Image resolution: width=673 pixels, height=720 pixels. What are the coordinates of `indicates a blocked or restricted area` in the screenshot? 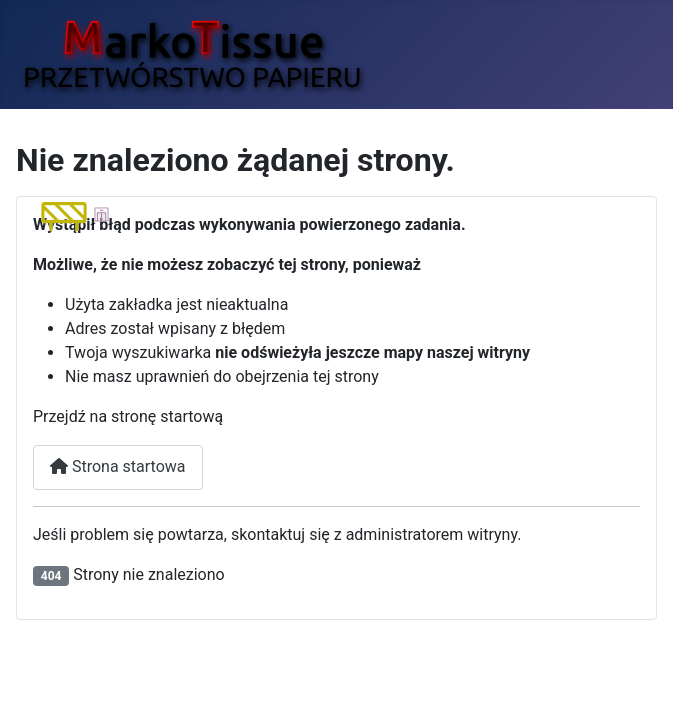 It's located at (64, 215).